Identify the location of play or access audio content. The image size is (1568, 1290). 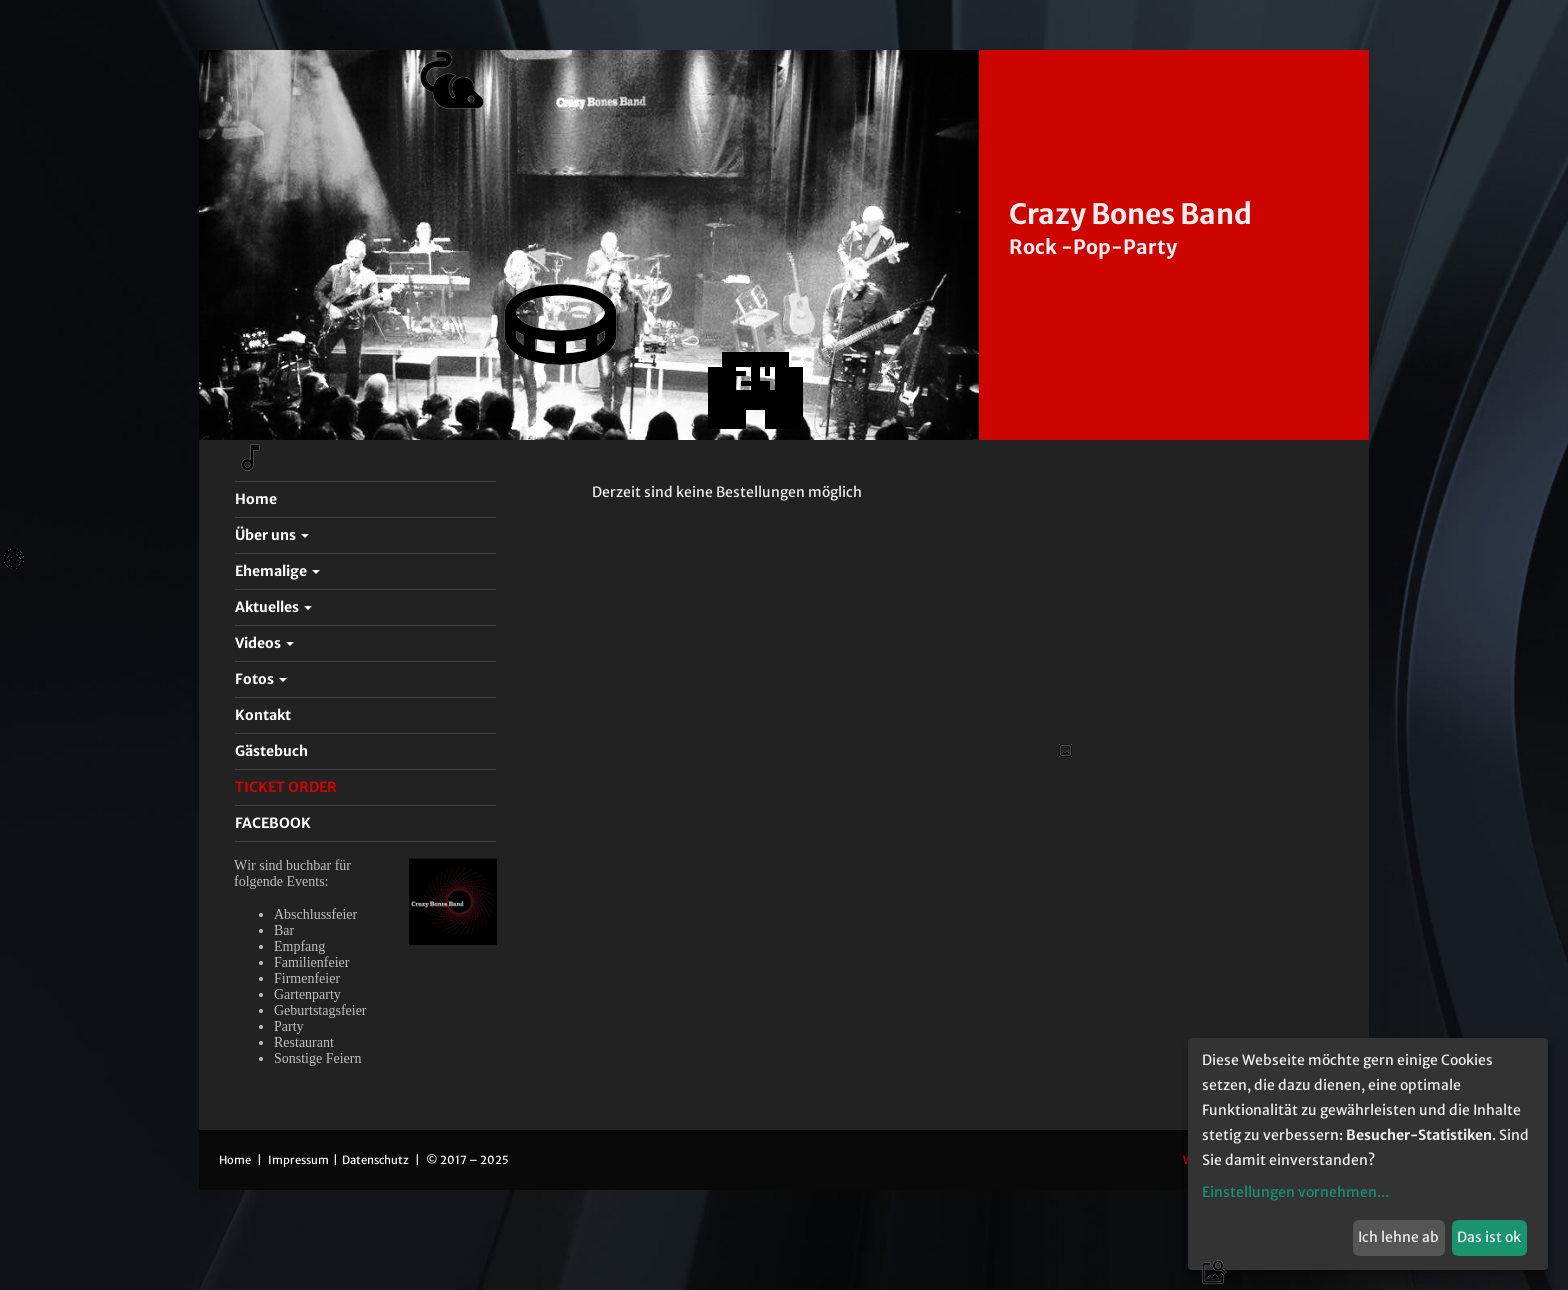
(250, 457).